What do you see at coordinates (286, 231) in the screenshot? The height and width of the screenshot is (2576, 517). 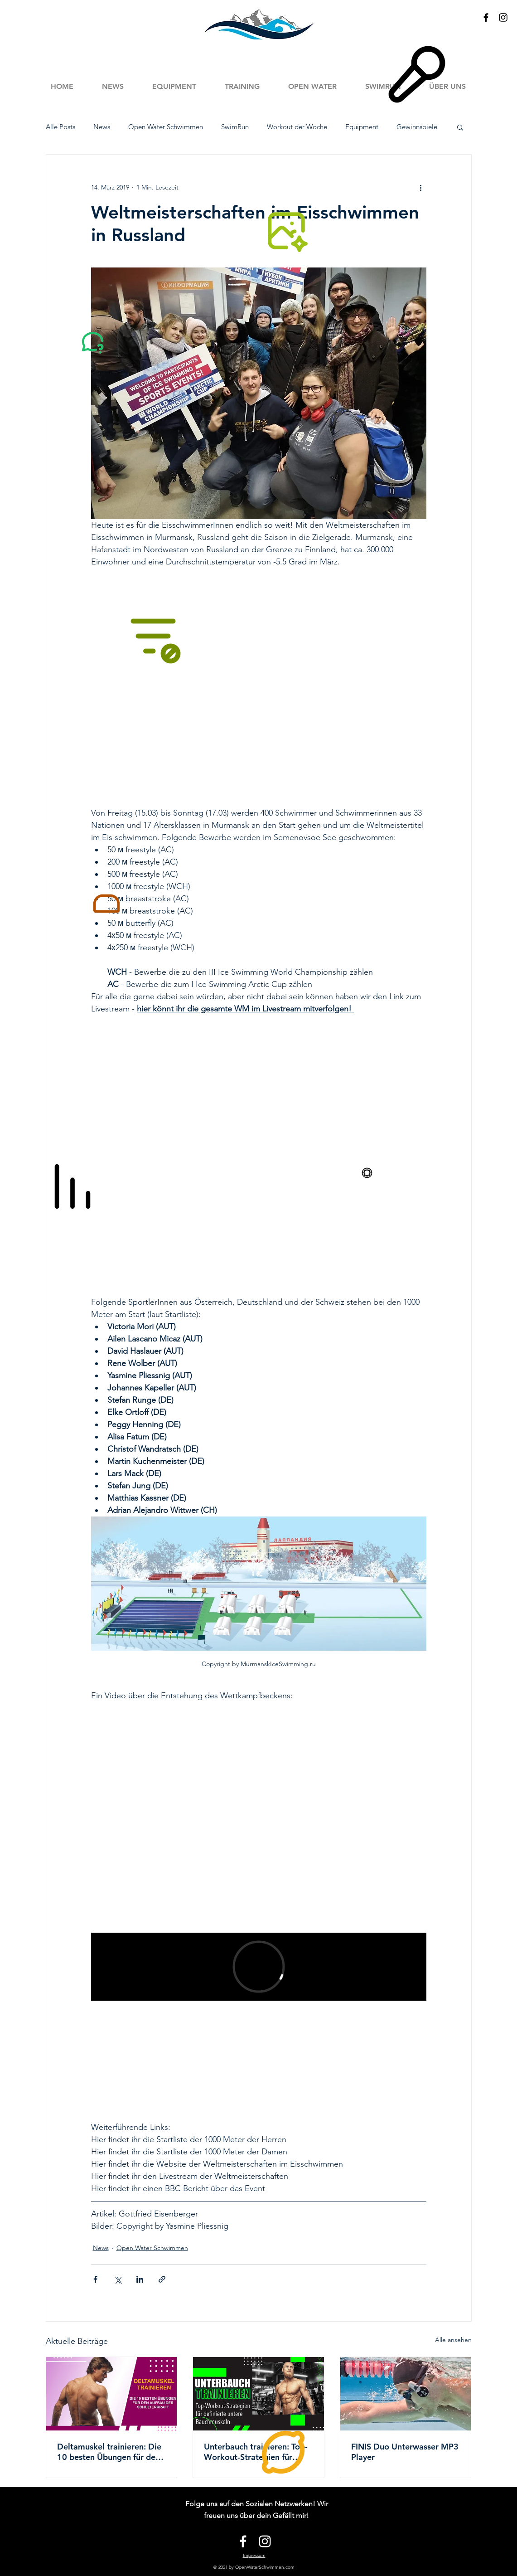 I see `enhance photo with AI or magic effects` at bounding box center [286, 231].